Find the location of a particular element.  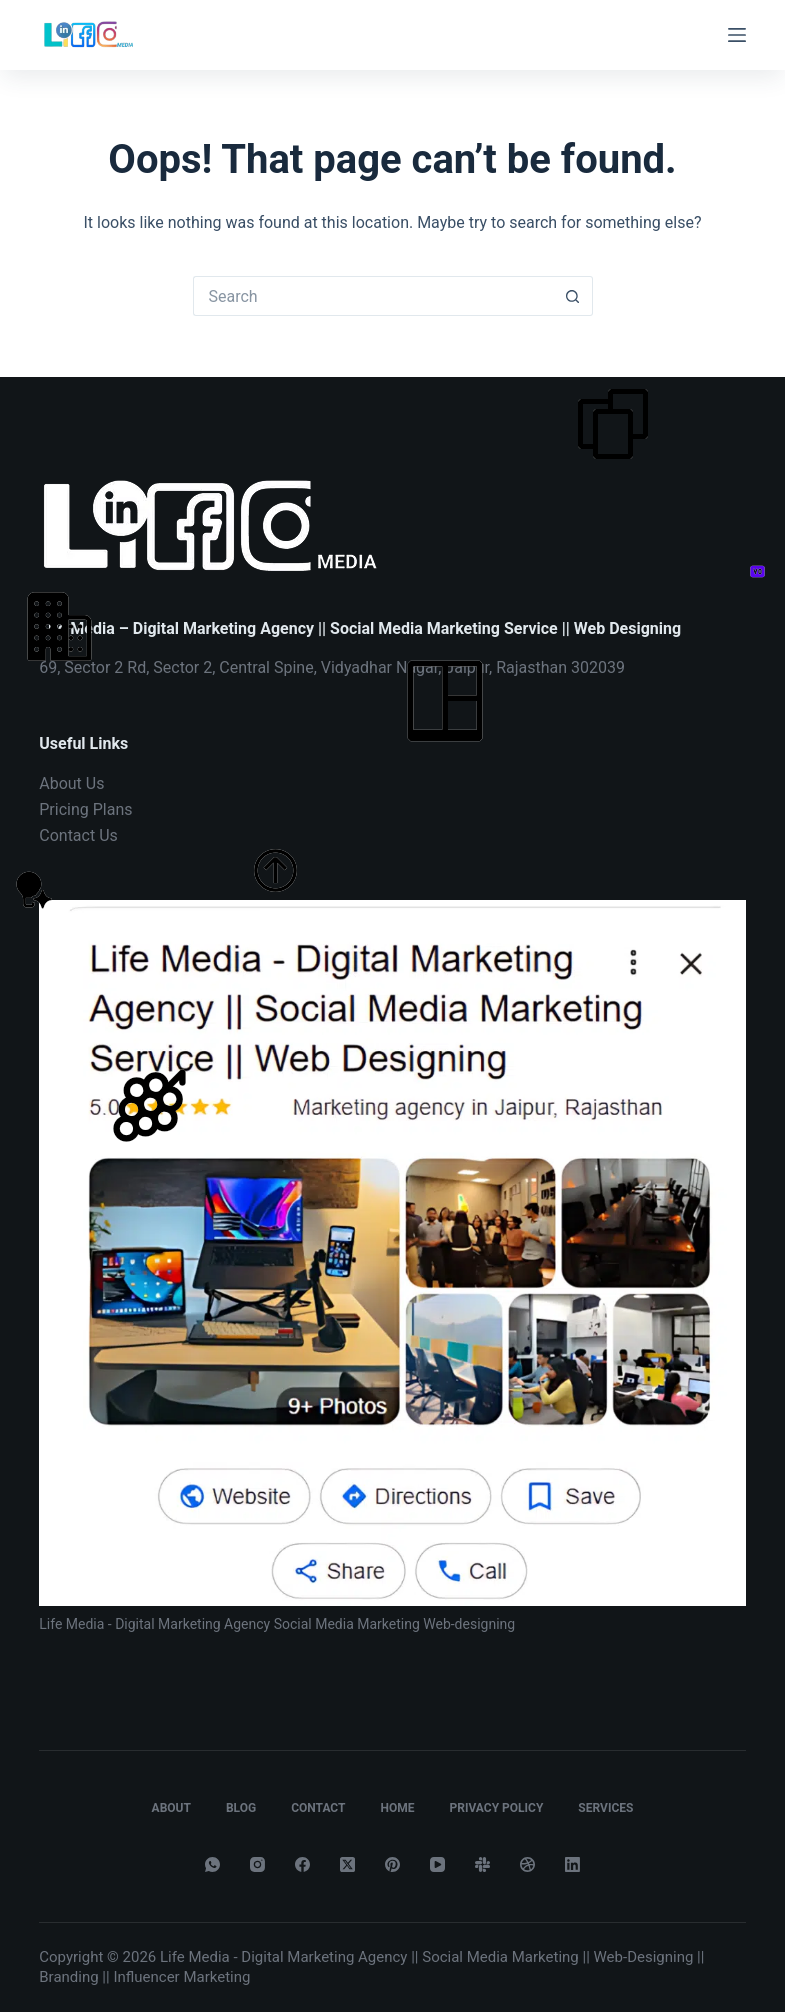

open tmux terminal session is located at coordinates (448, 701).